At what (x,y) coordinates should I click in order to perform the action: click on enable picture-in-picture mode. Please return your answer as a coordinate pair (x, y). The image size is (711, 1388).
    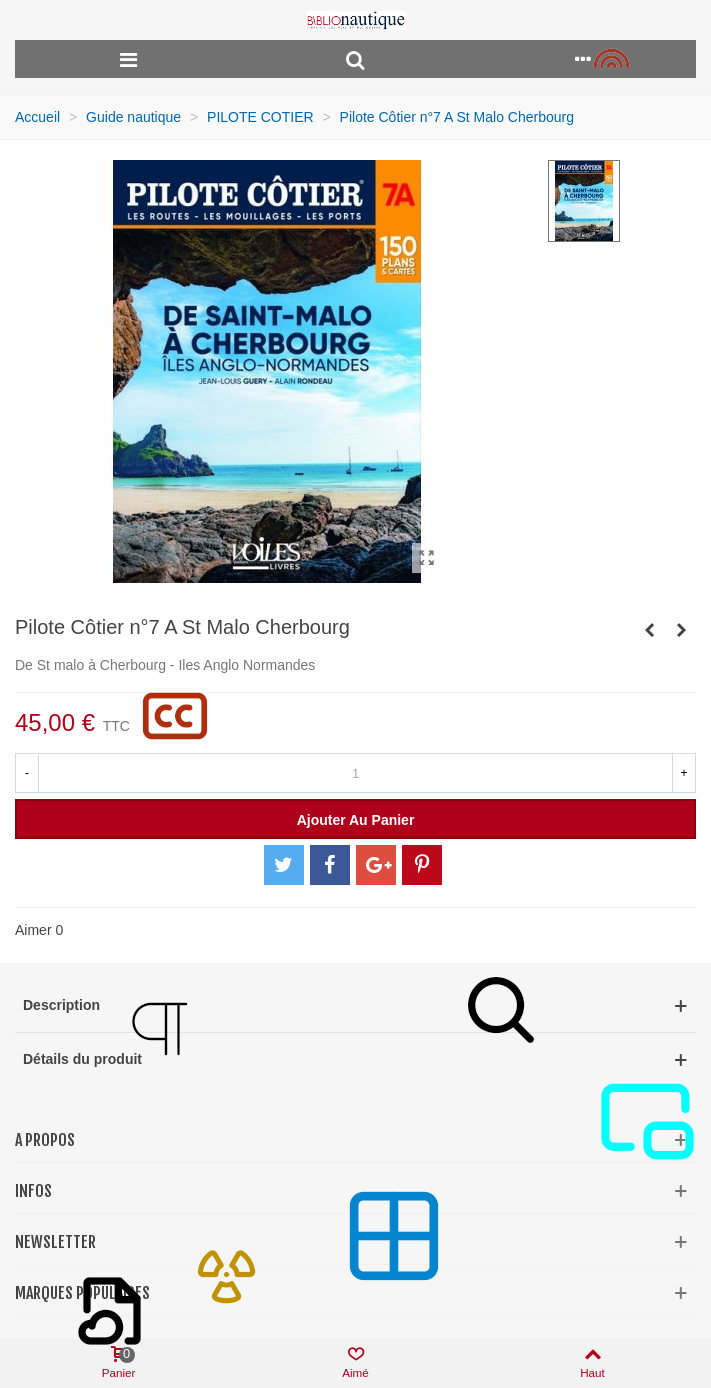
    Looking at the image, I should click on (647, 1121).